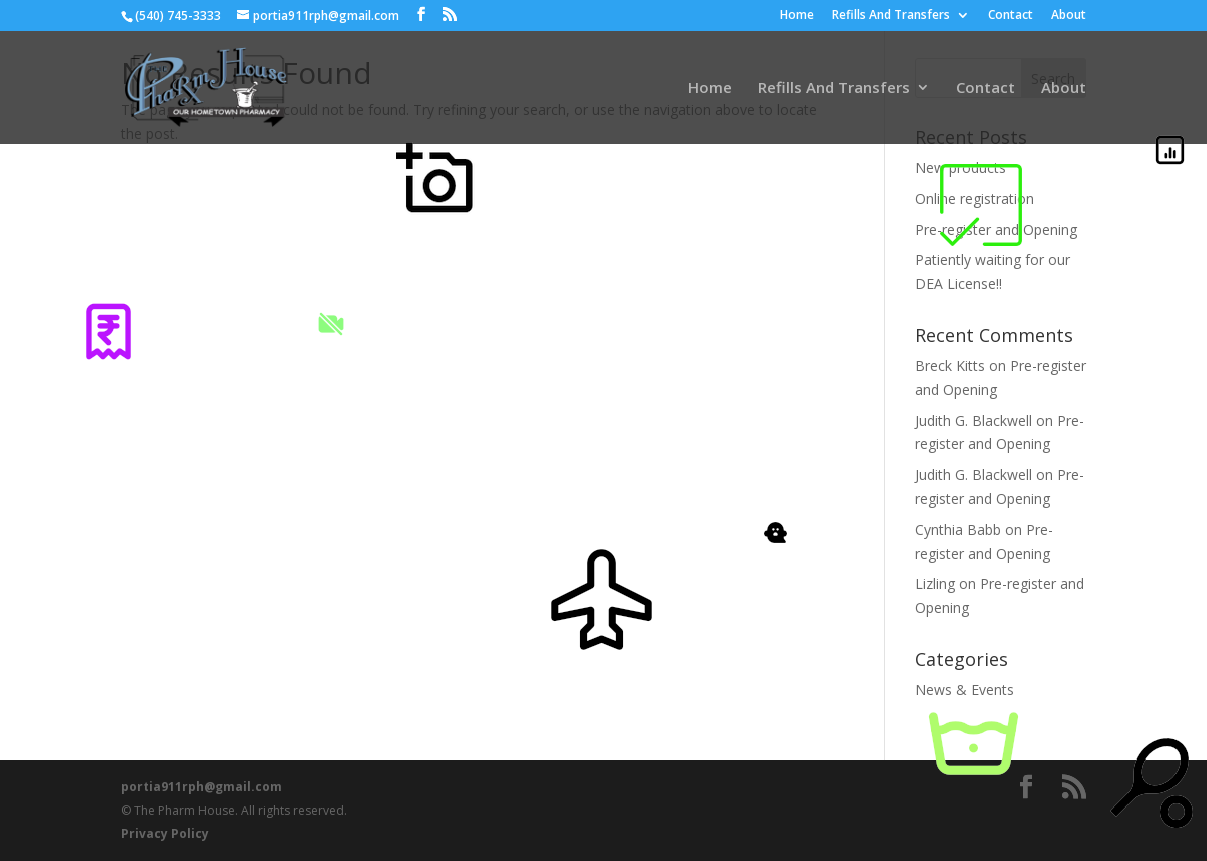 This screenshot has width=1207, height=861. Describe the element at coordinates (775, 532) in the screenshot. I see `toggle ghost mode or invisible status` at that location.